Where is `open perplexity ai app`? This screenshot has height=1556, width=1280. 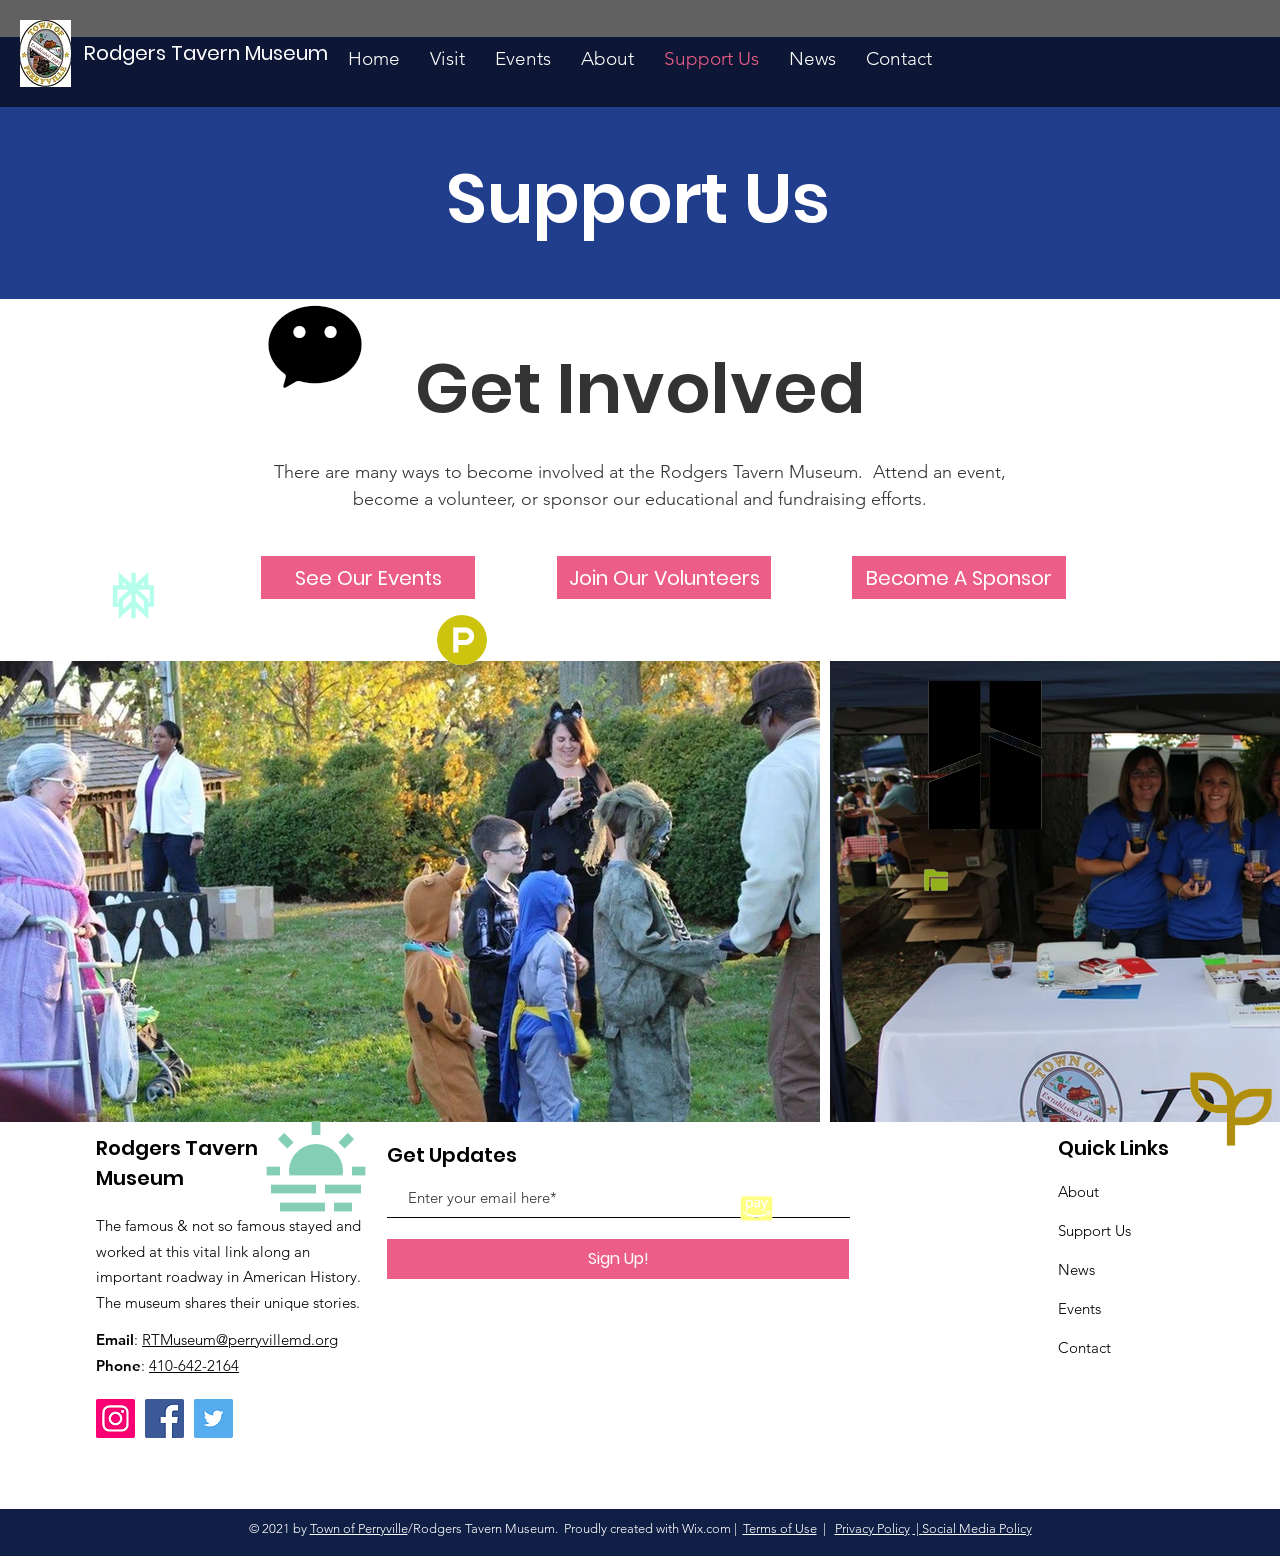 open perplexity ai app is located at coordinates (133, 595).